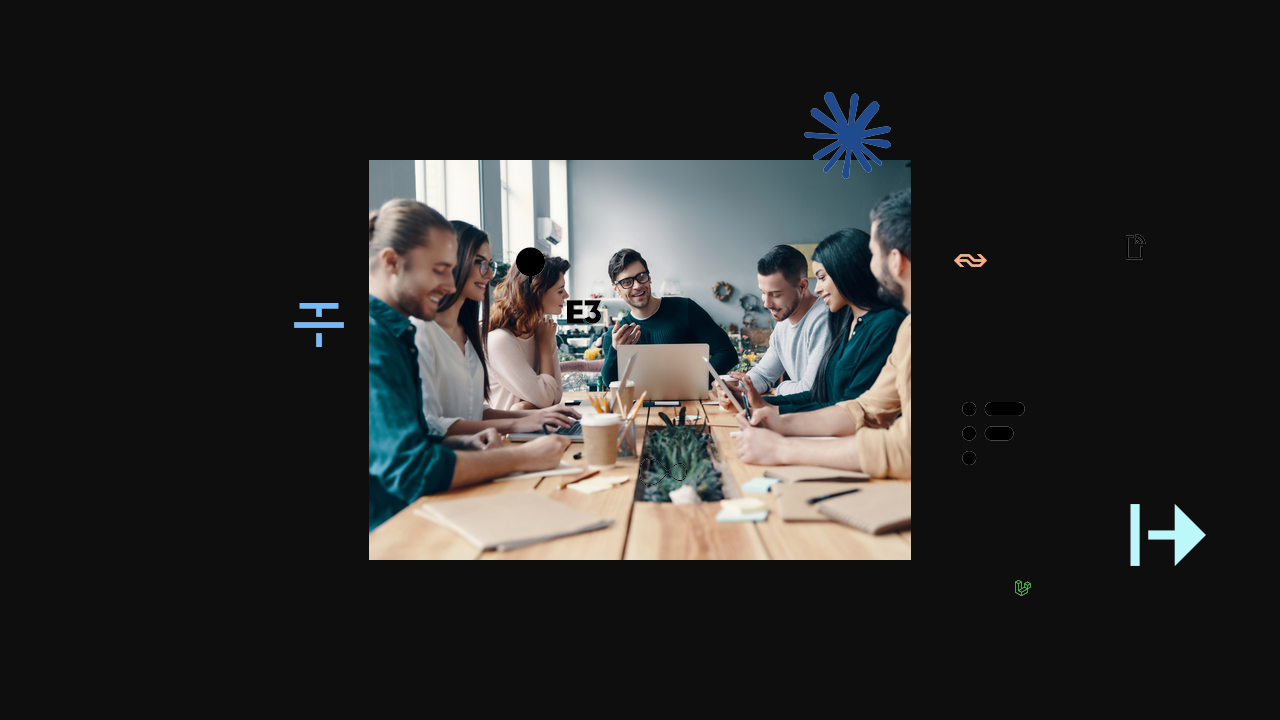 This screenshot has height=720, width=1280. What do you see at coordinates (584, 312) in the screenshot?
I see `E3 (Electronic Entertainment Expo) logo` at bounding box center [584, 312].